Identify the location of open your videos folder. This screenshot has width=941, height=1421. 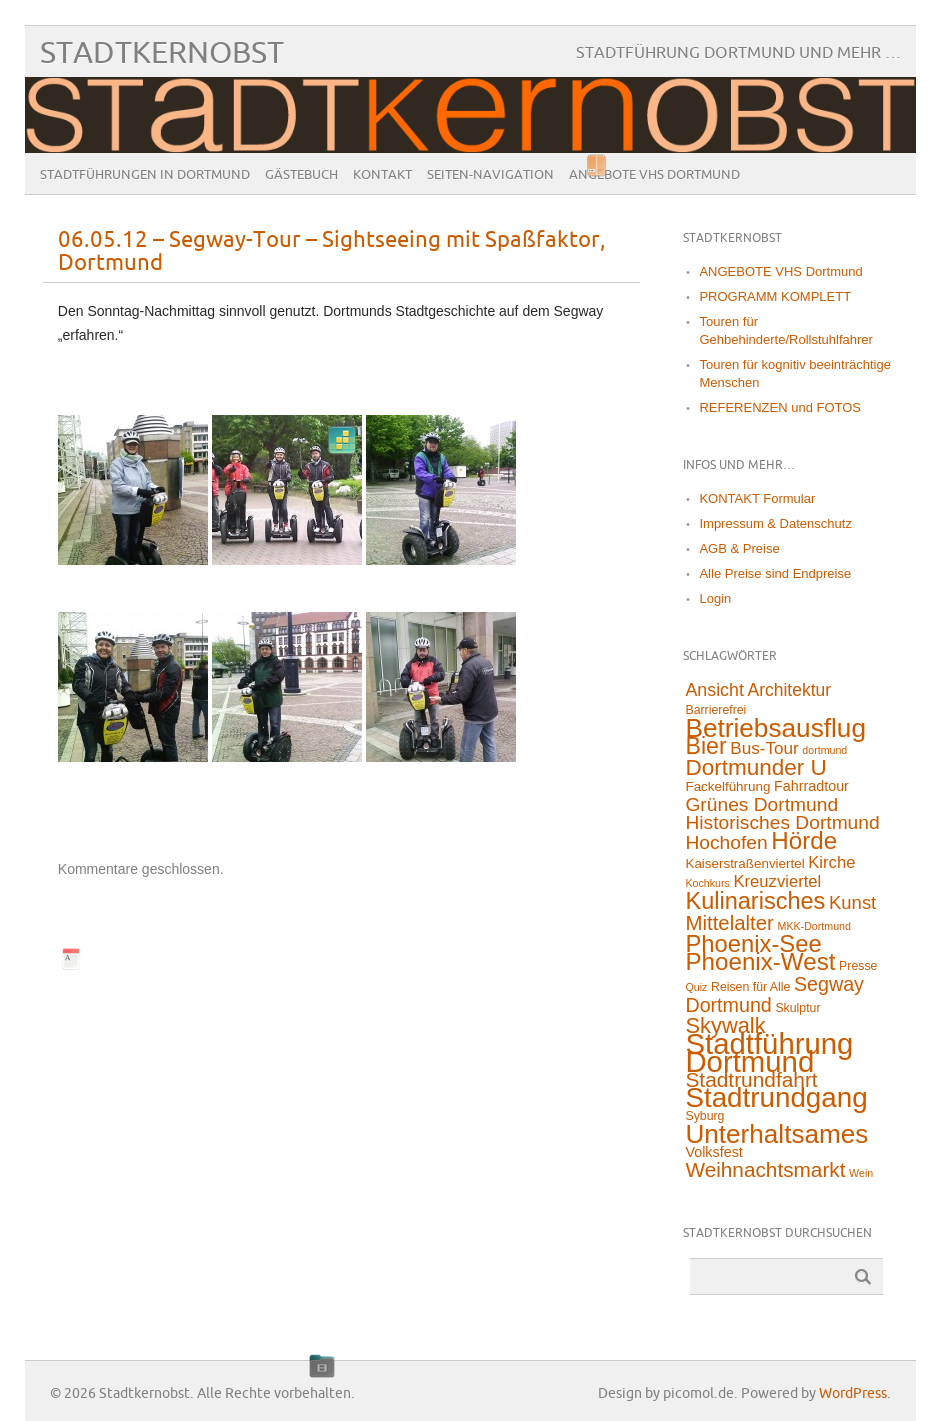
(322, 1366).